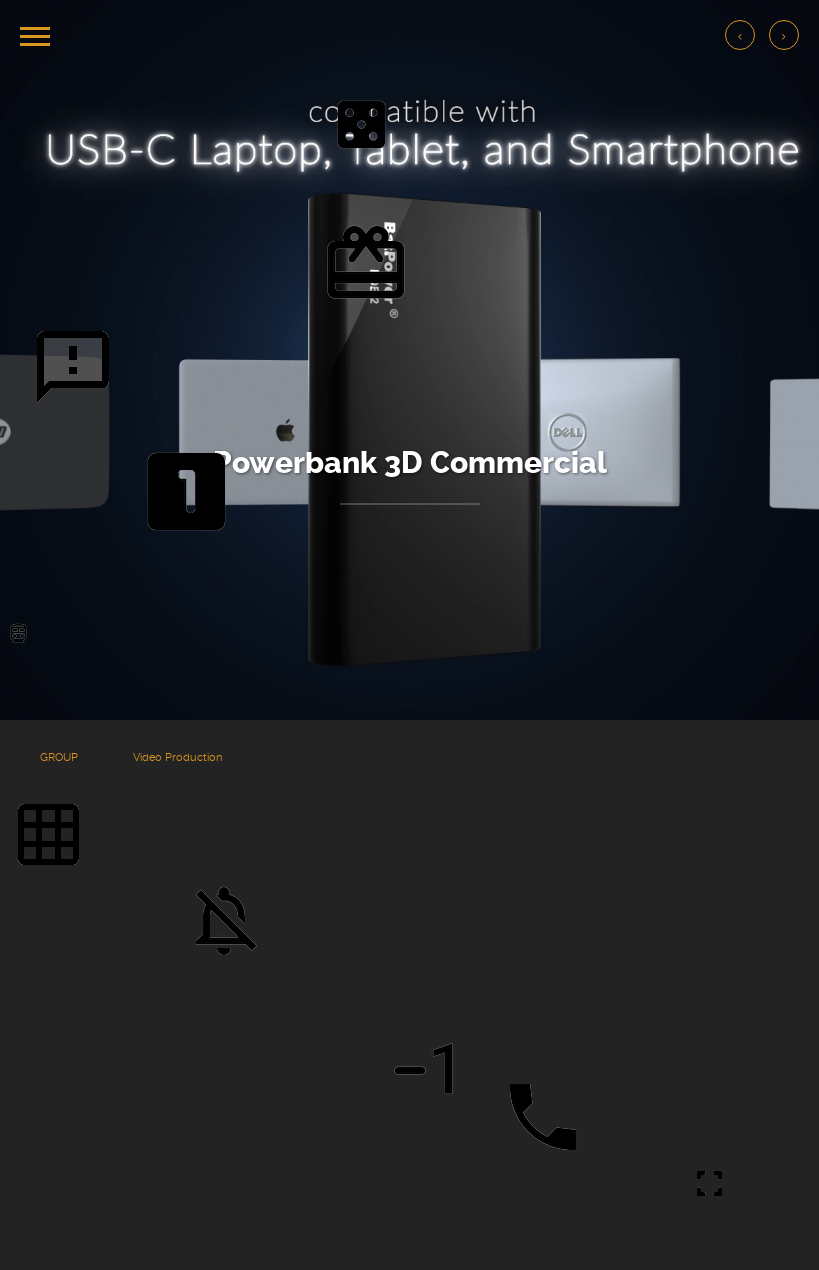  Describe the element at coordinates (709, 1183) in the screenshot. I see `expand to fullscreen mode` at that location.